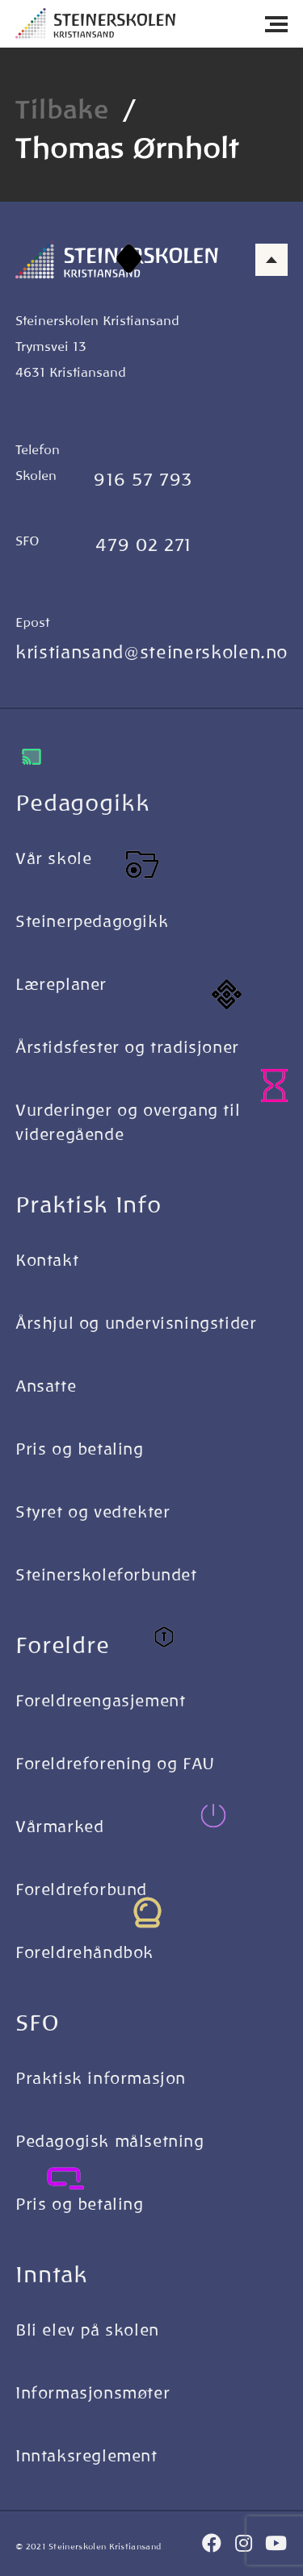 This screenshot has width=303, height=2576. I want to click on indicates a process is in progress or loading, so click(274, 1085).